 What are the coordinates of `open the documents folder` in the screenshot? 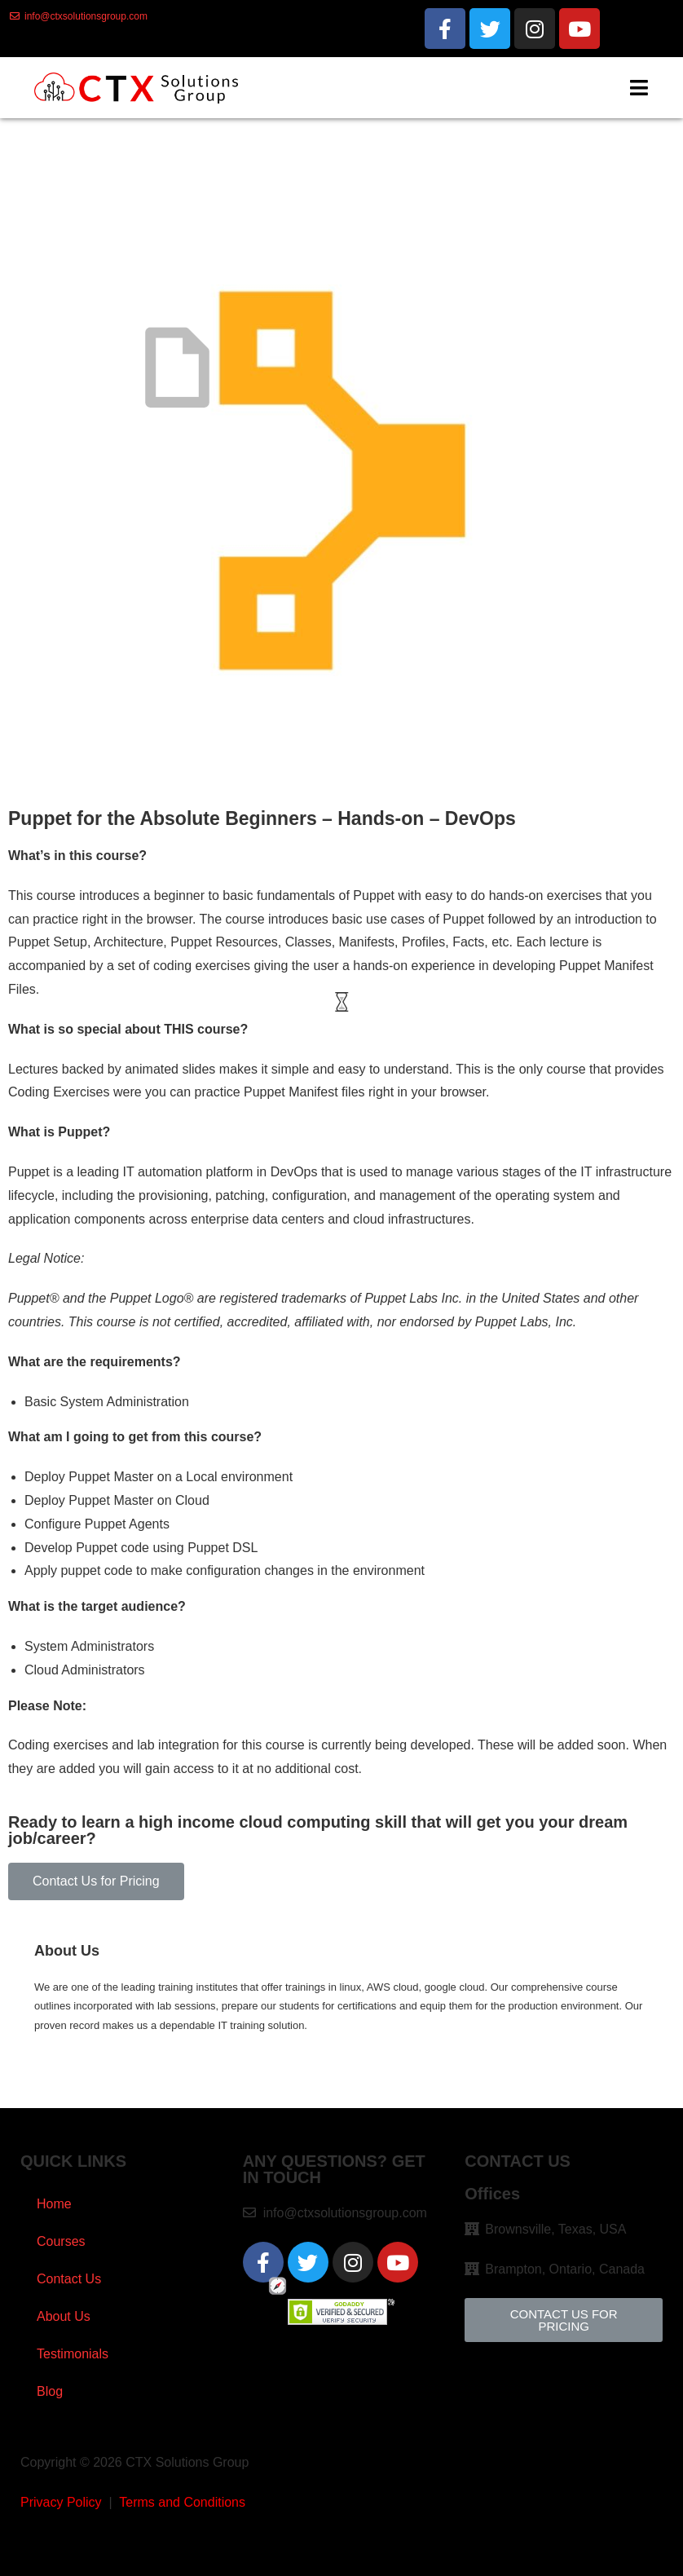 It's located at (177, 364).